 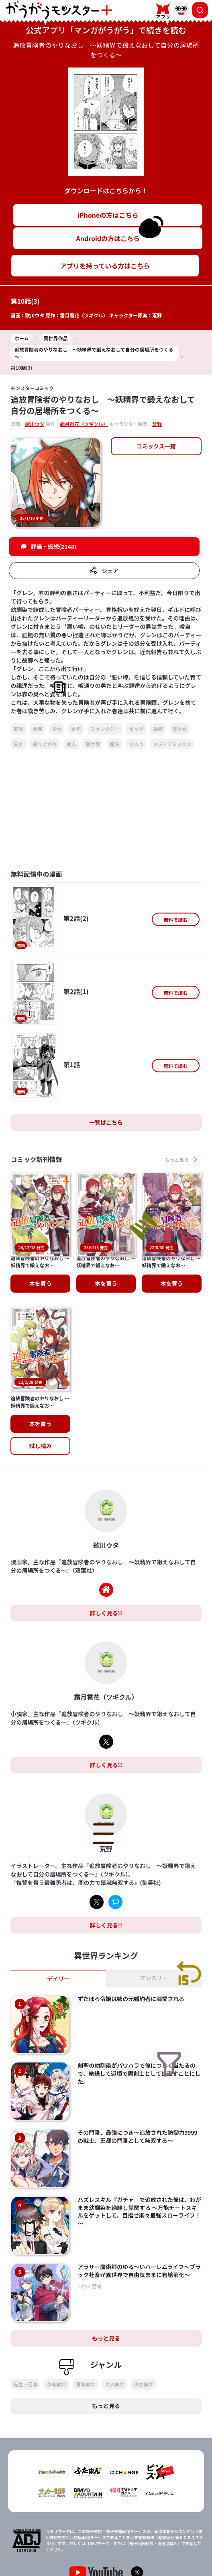 What do you see at coordinates (188, 1974) in the screenshot?
I see `skip back 15 seconds in media playback` at bounding box center [188, 1974].